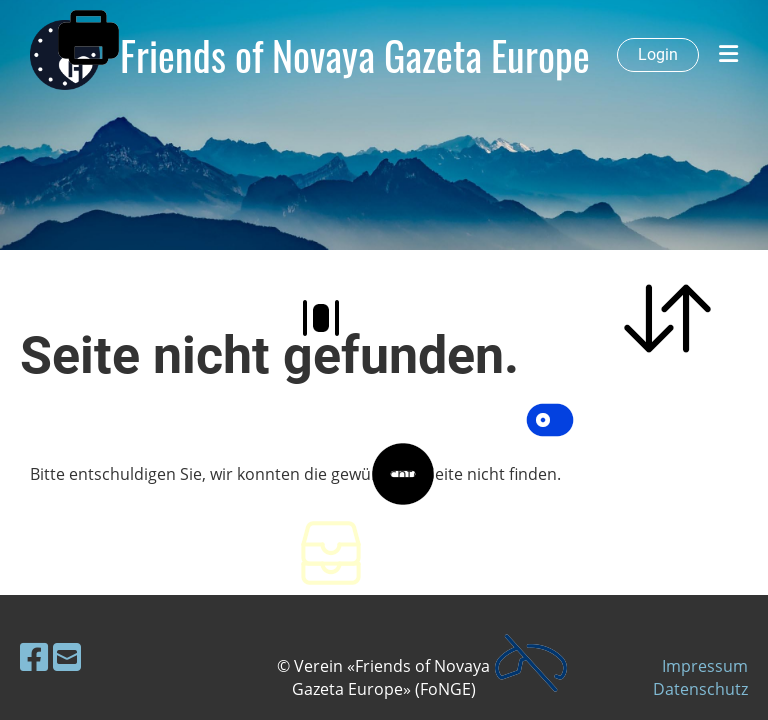  I want to click on remove an item from a list, so click(403, 474).